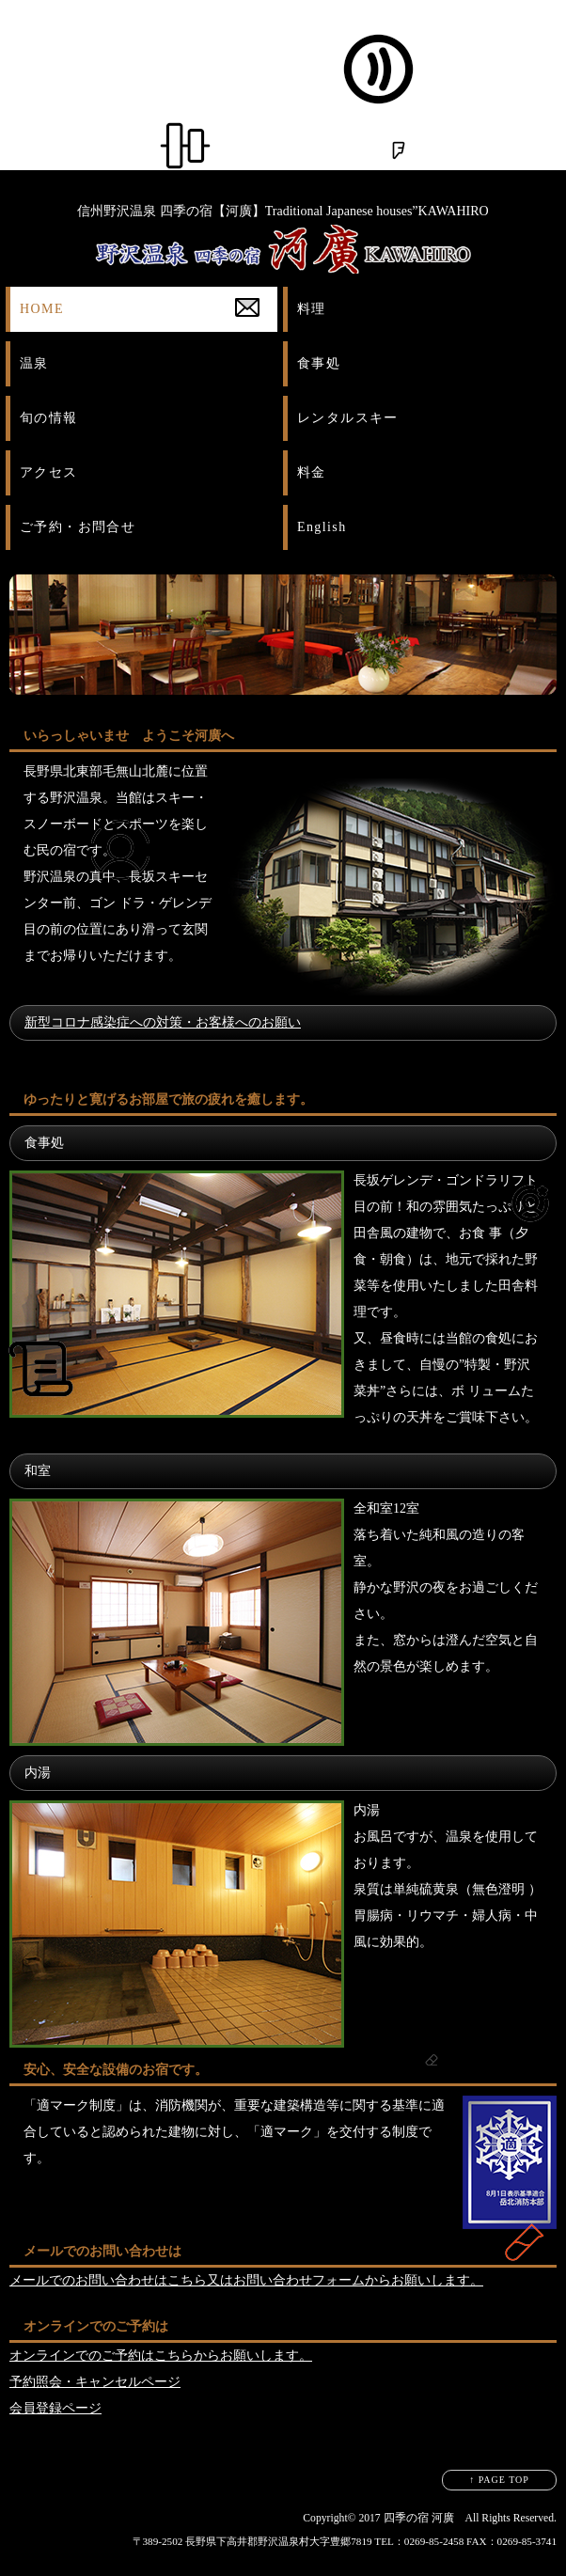  Describe the element at coordinates (120, 850) in the screenshot. I see `user profile pending or incomplete` at that location.